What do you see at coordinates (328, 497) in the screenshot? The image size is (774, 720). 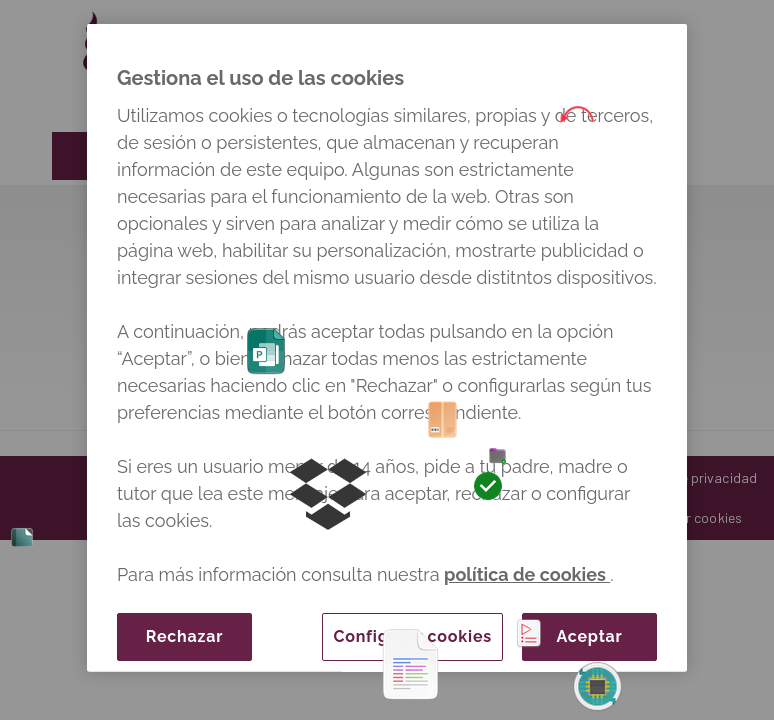 I see `open Dropbox cloud storage` at bounding box center [328, 497].